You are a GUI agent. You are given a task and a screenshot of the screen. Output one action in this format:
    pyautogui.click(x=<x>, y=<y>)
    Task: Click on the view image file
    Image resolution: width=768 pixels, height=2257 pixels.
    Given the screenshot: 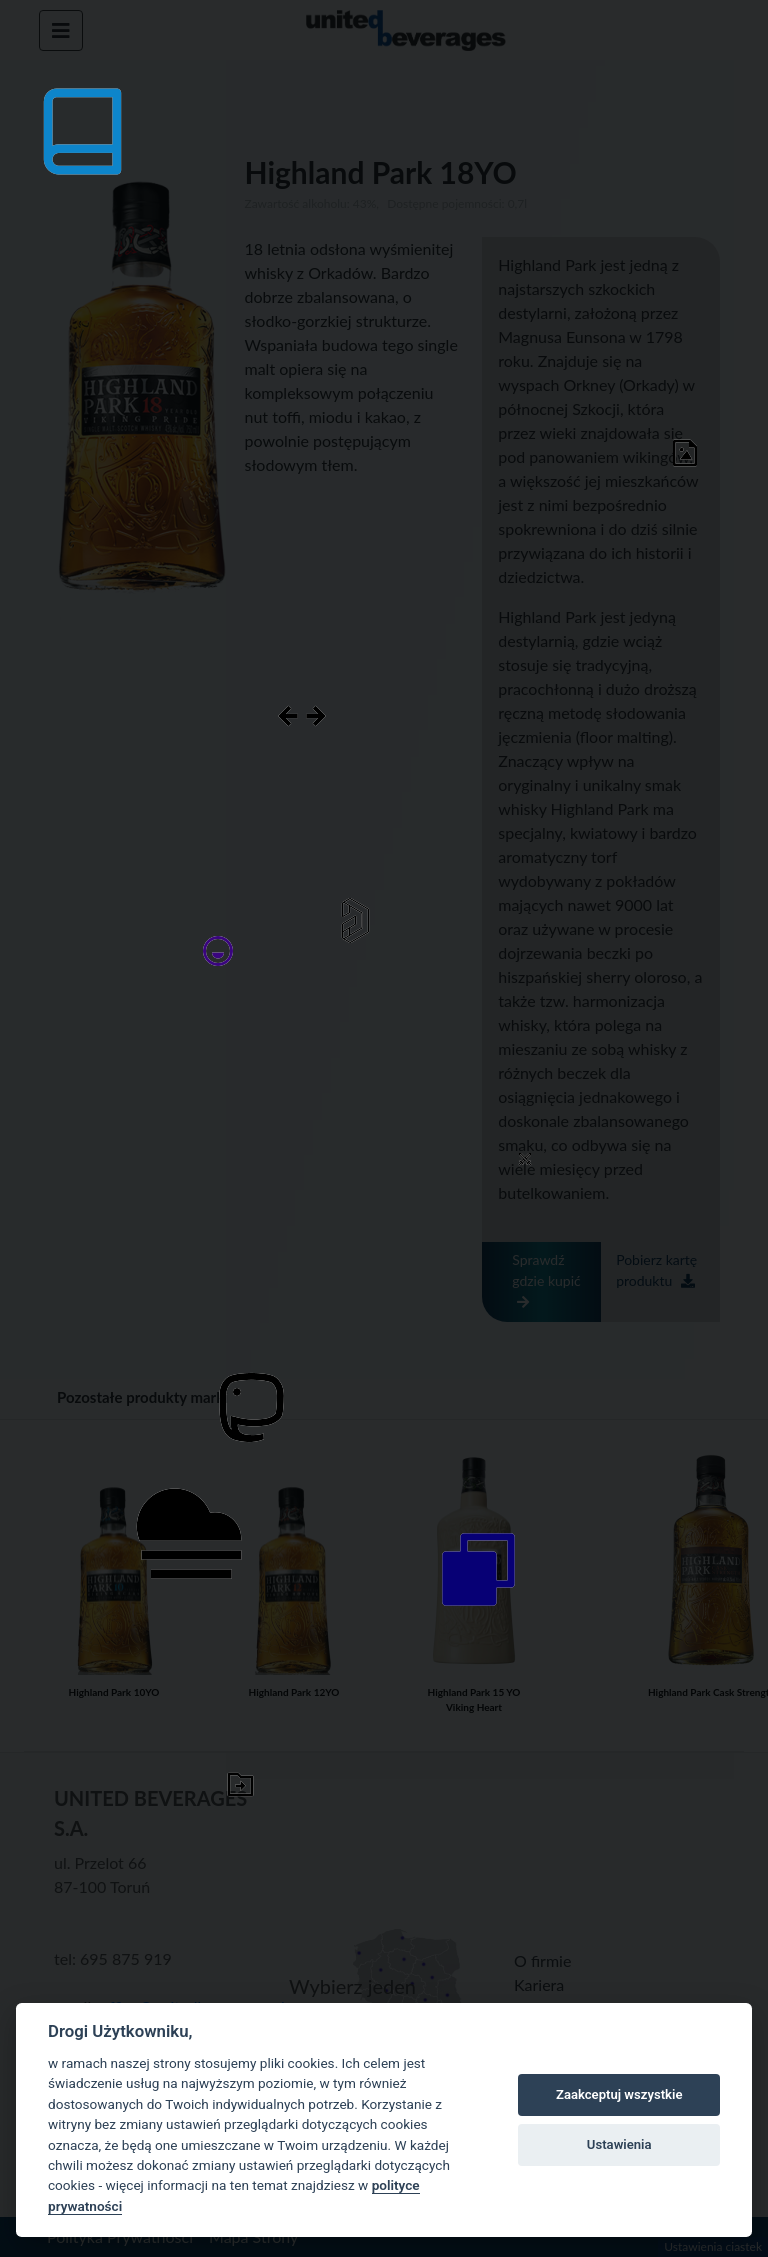 What is the action you would take?
    pyautogui.click(x=685, y=453)
    